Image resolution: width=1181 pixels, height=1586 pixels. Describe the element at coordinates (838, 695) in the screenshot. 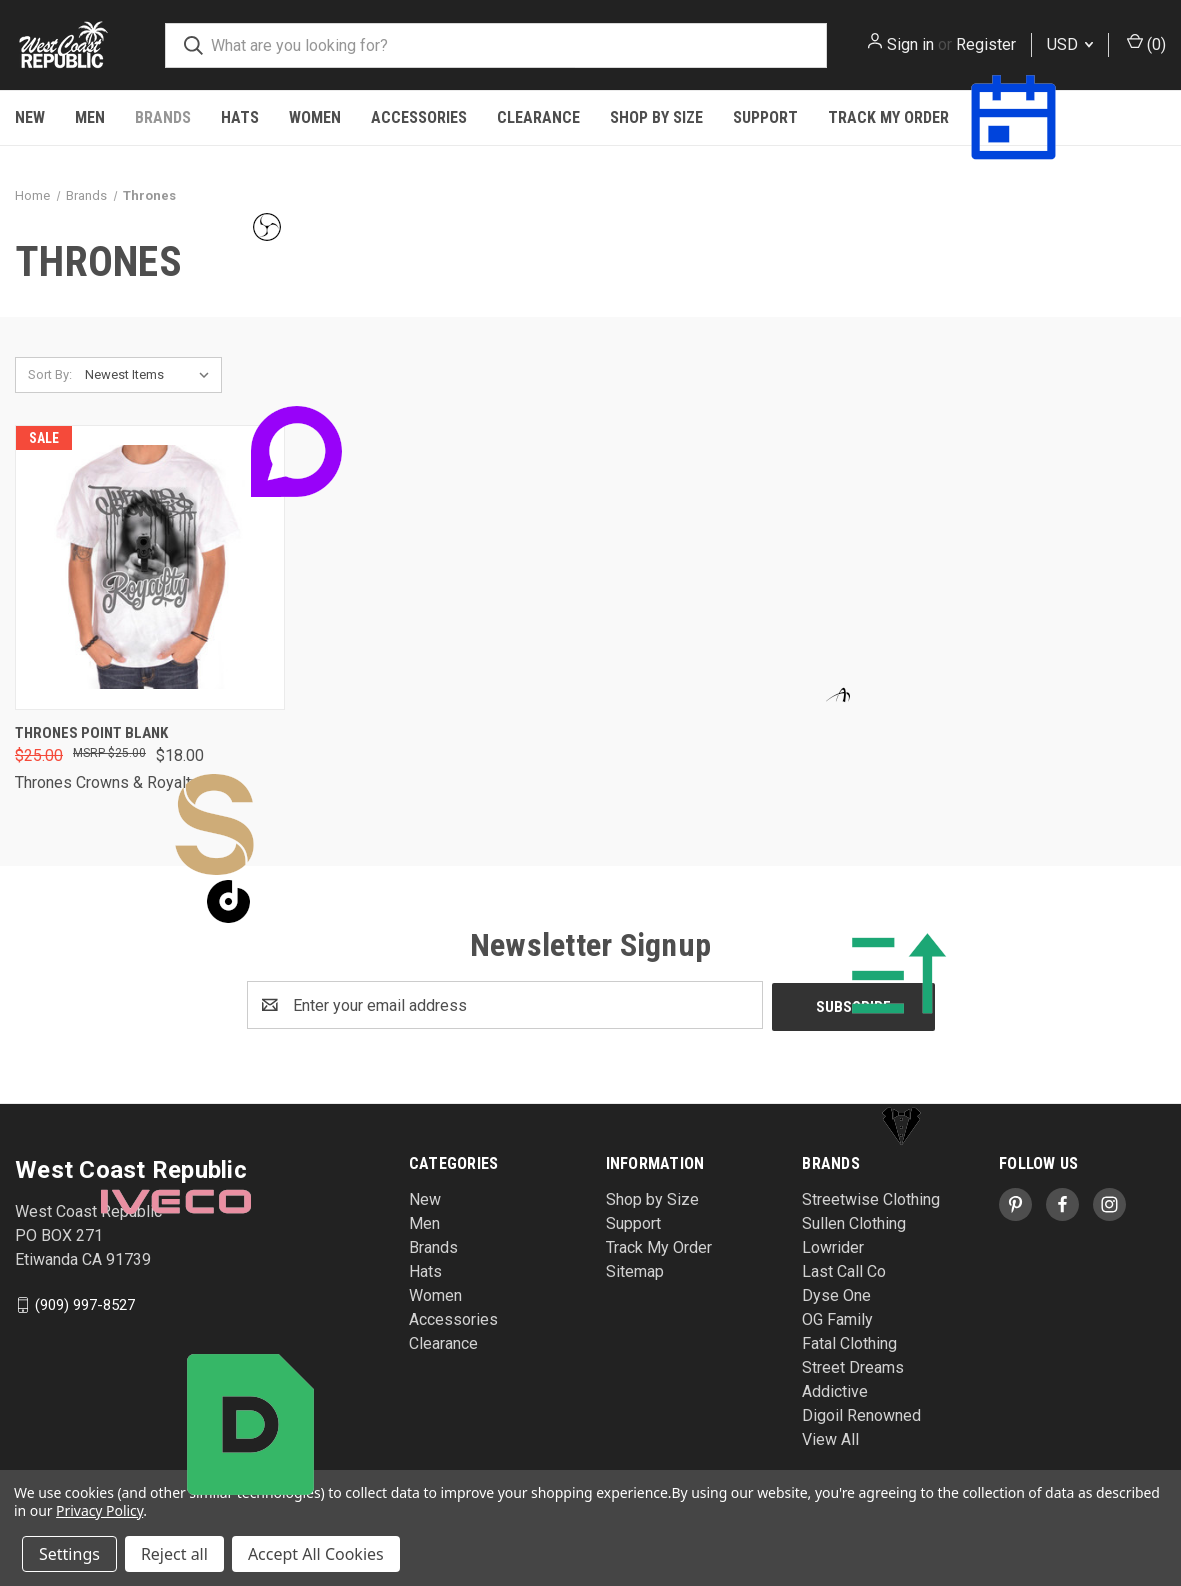

I see `elavon payment services logo` at that location.